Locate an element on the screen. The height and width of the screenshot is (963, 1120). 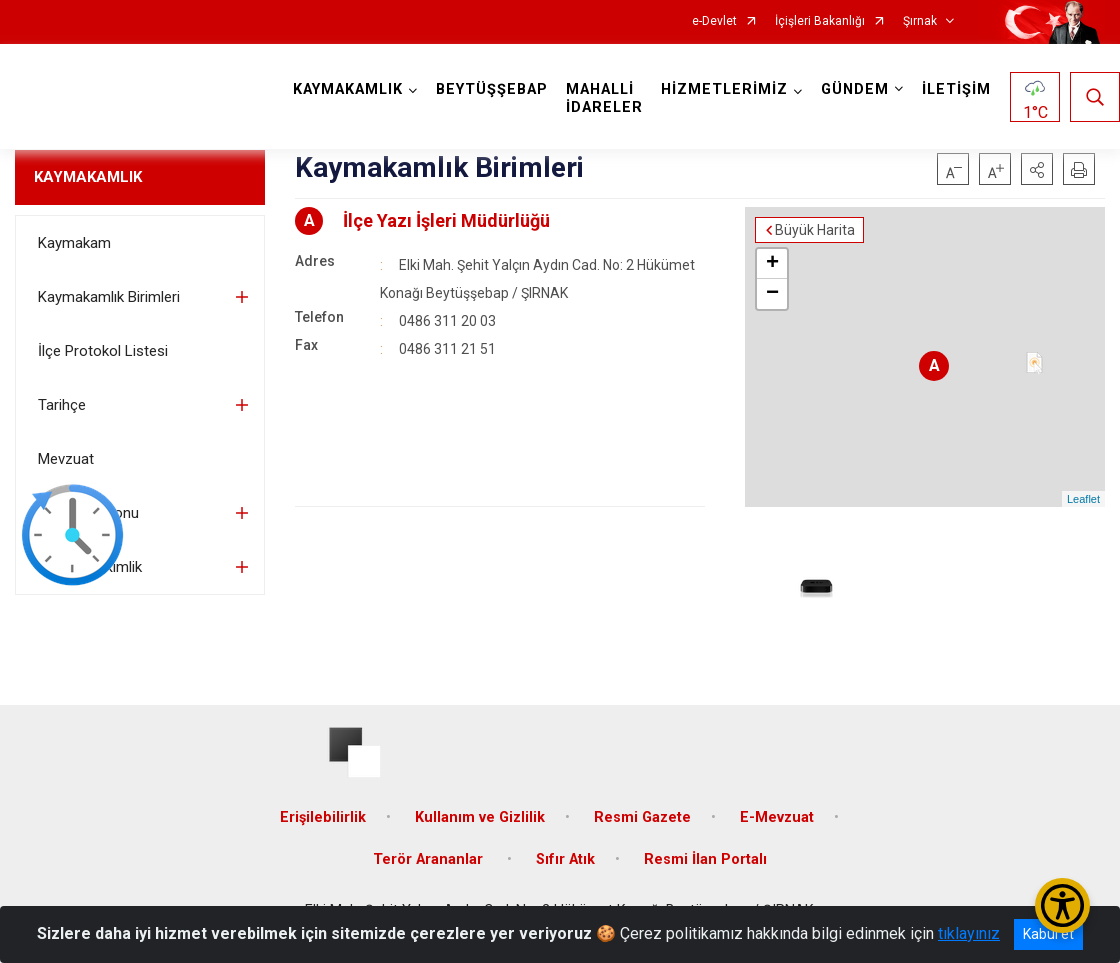
toggle high contrast mode is located at coordinates (355, 754).